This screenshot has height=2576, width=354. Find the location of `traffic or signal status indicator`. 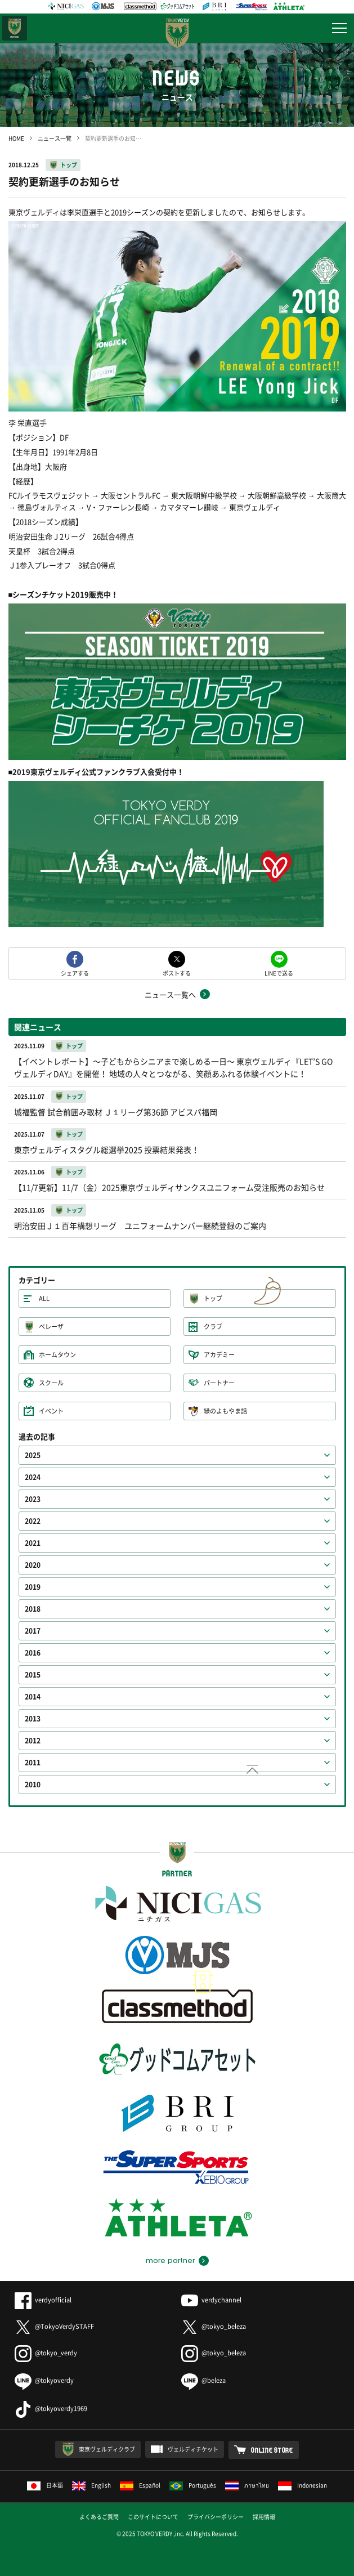

traffic or signal status indicator is located at coordinates (203, 1982).